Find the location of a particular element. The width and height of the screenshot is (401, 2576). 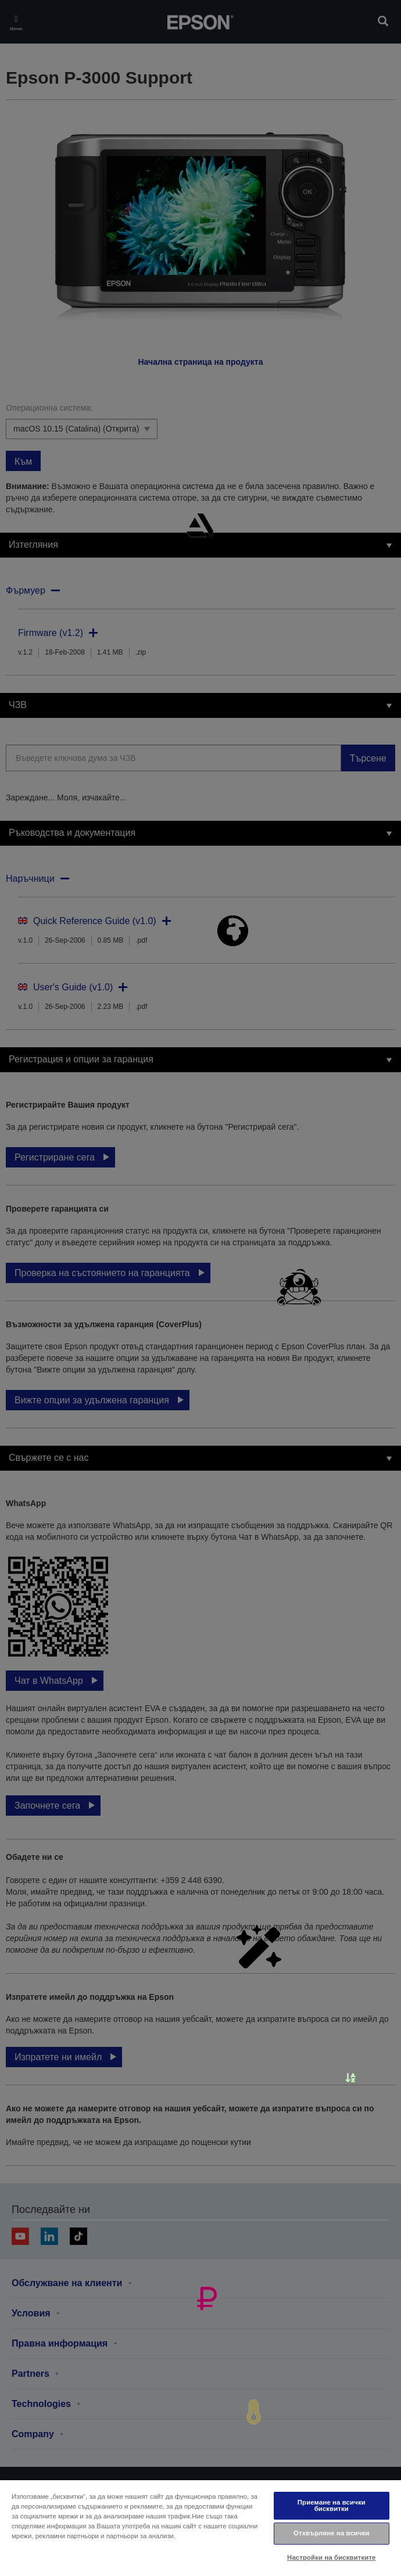

indicates low temperature reading is located at coordinates (253, 2412).